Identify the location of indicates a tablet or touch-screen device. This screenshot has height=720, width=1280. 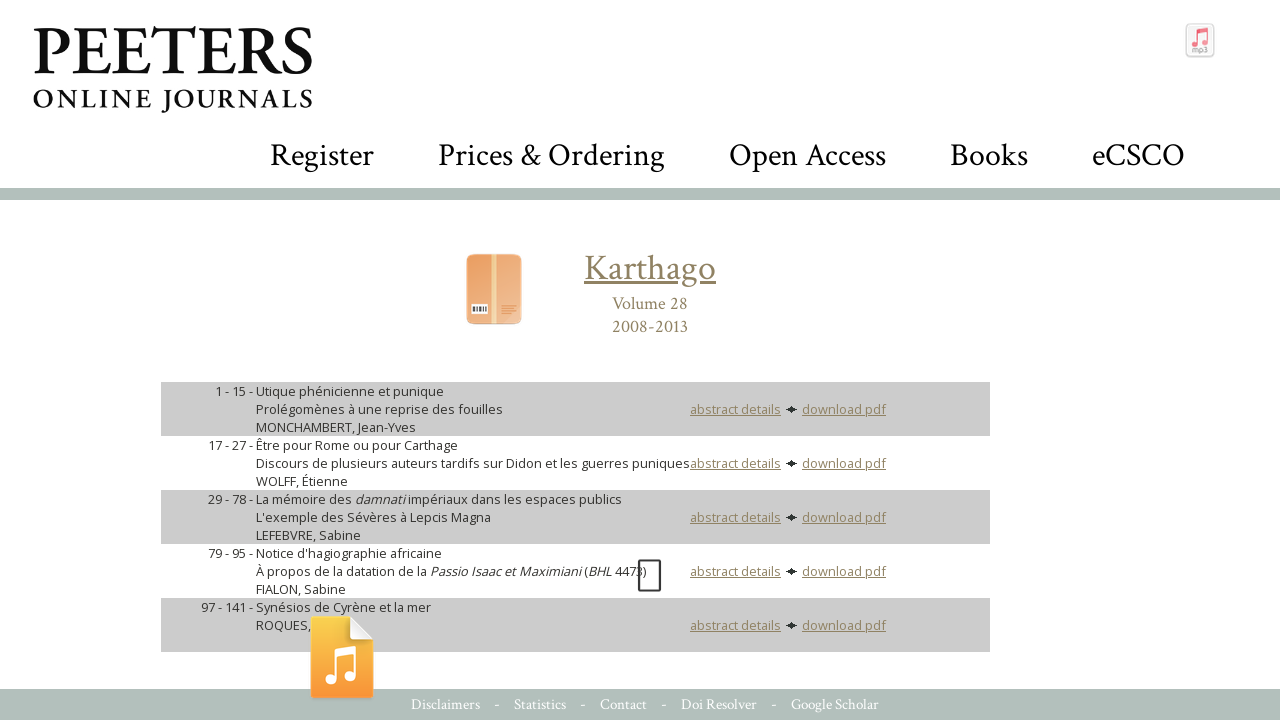
(649, 575).